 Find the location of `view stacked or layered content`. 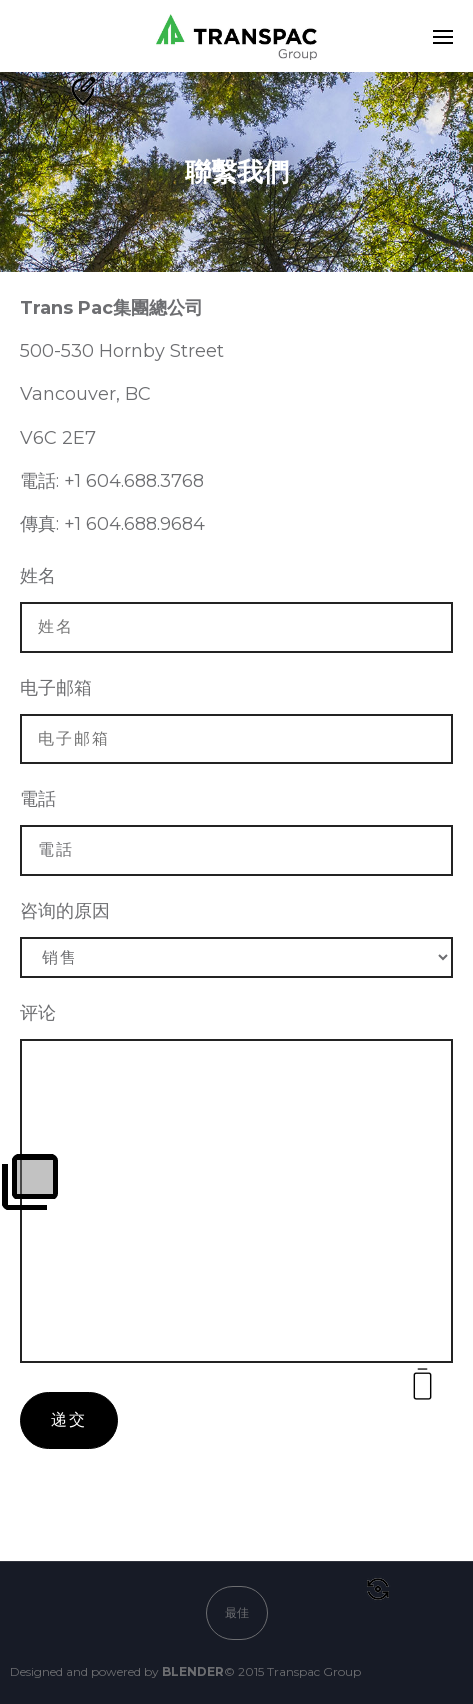

view stacked or layered content is located at coordinates (30, 1182).